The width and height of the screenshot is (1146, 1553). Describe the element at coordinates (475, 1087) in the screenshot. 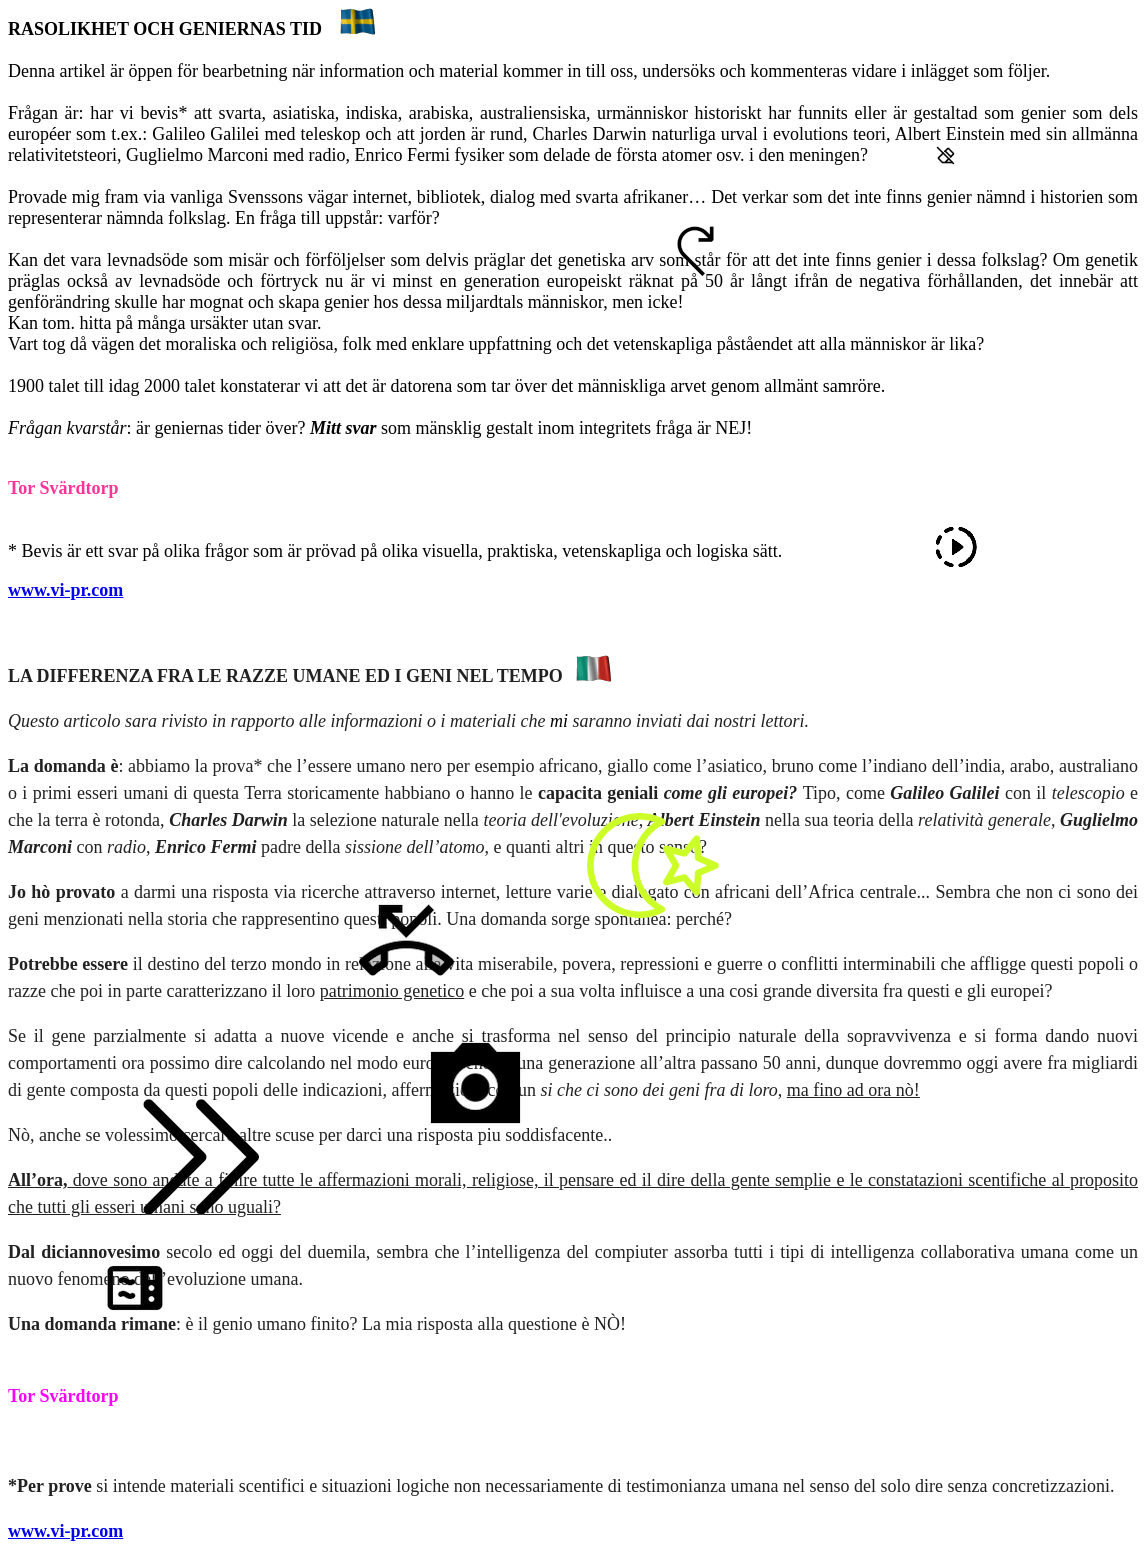

I see `open camera to take a photo` at that location.